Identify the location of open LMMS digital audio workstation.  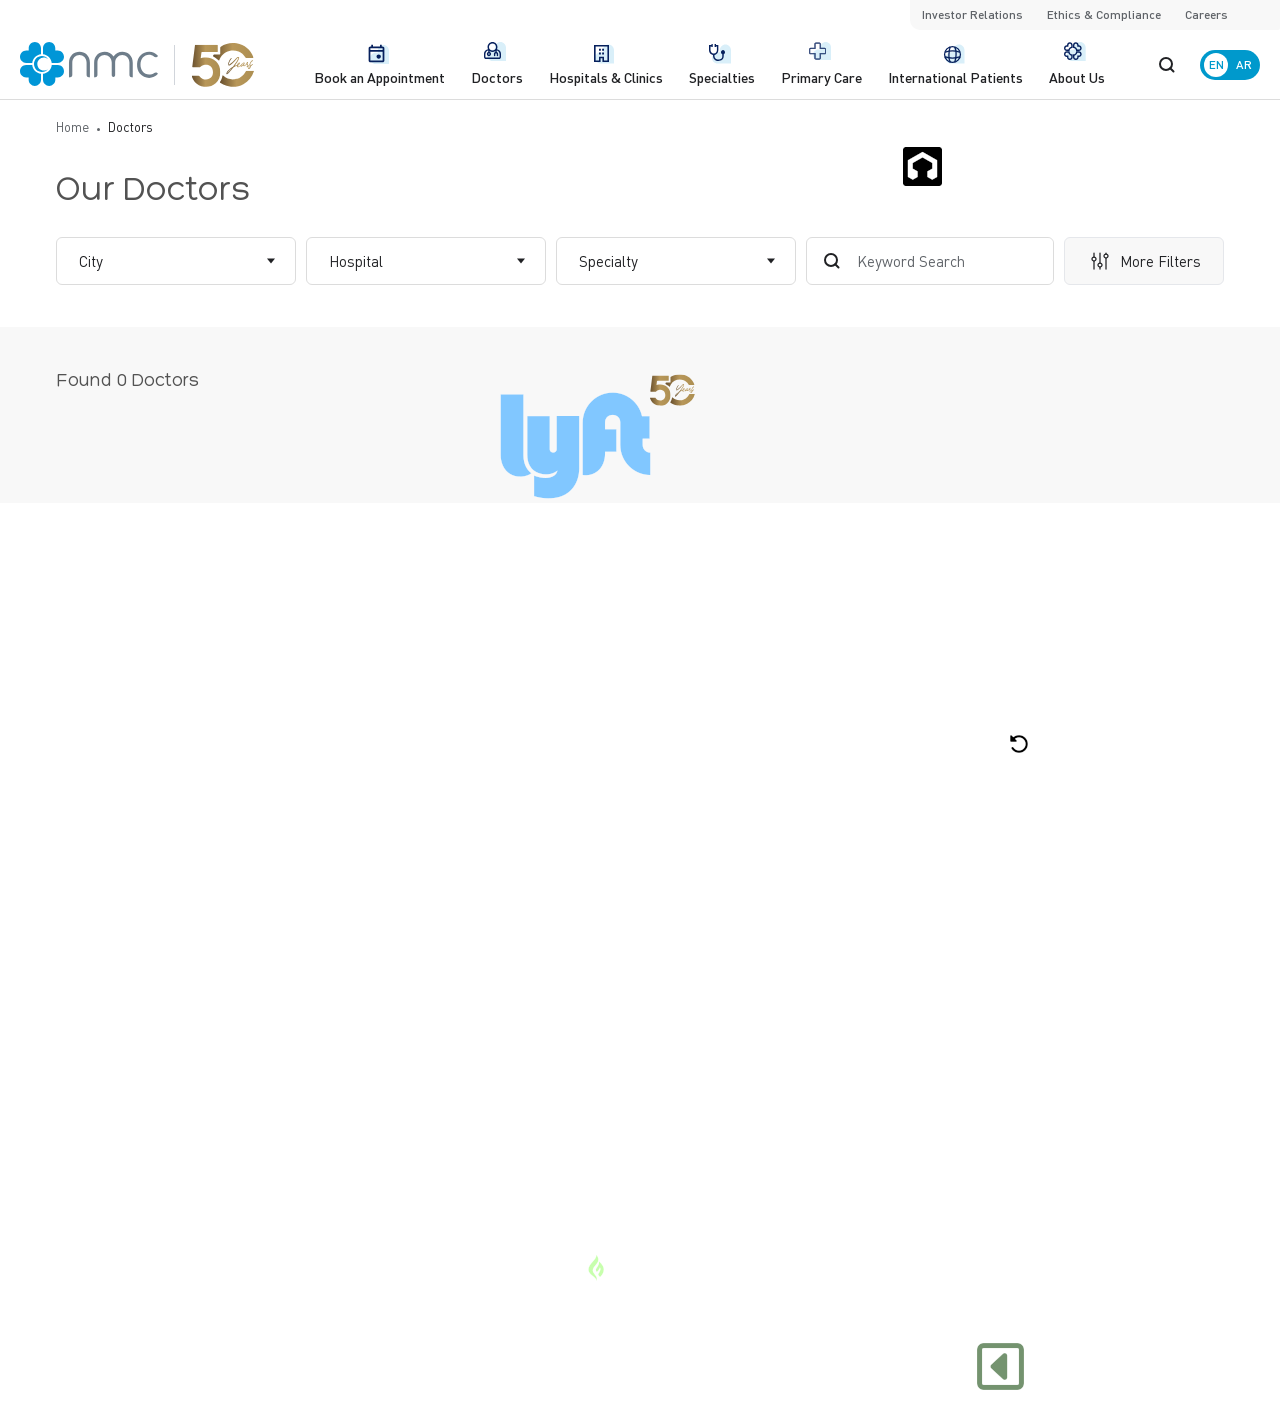
(922, 166).